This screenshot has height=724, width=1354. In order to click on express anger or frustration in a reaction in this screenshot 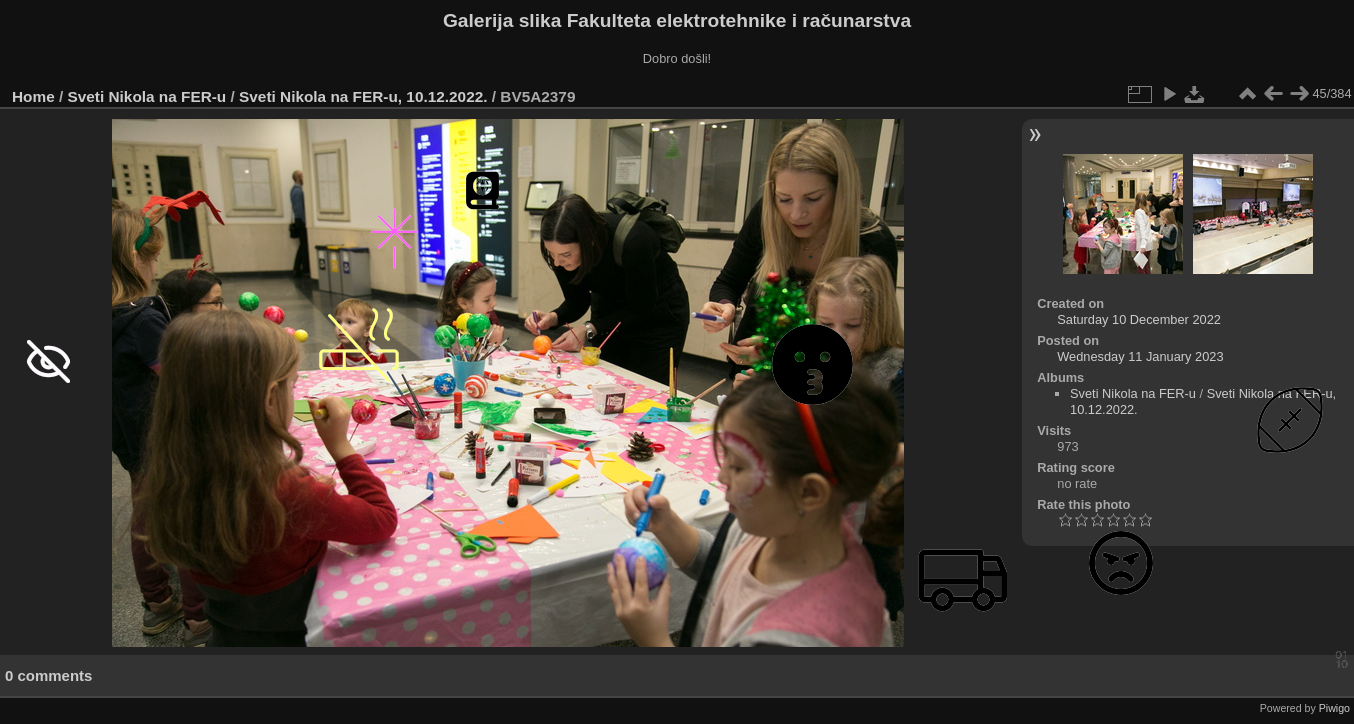, I will do `click(1121, 563)`.